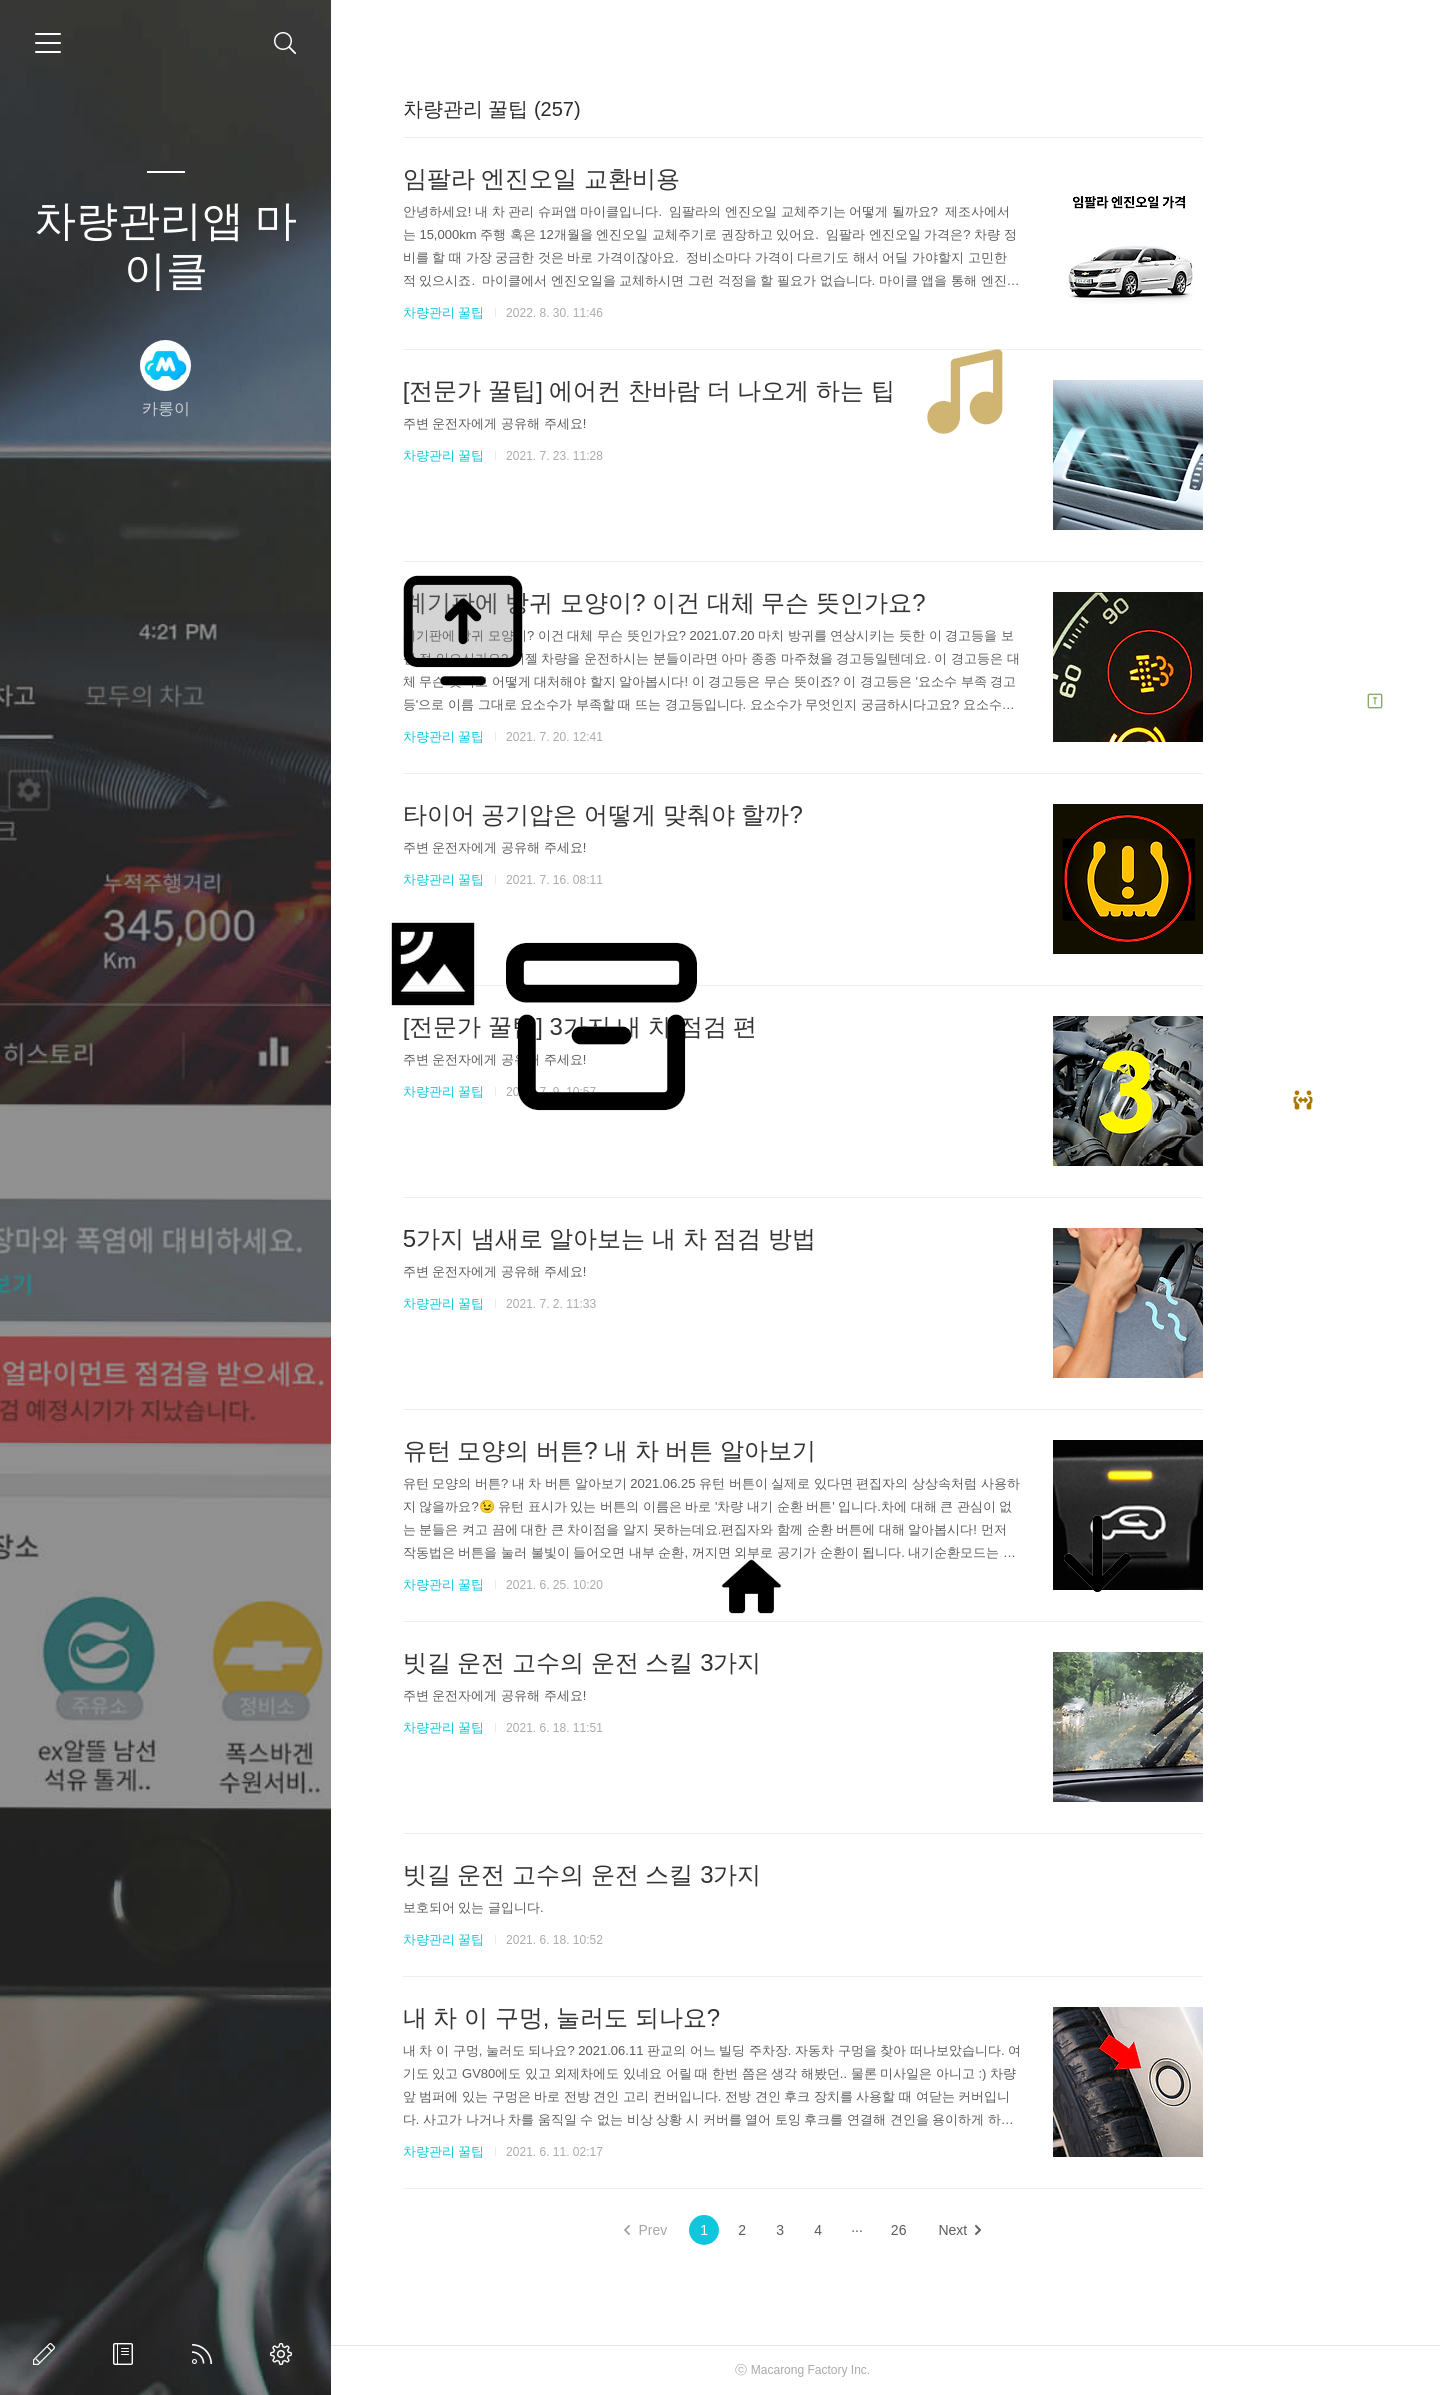 The height and width of the screenshot is (2395, 1440). I want to click on insert a text box or text element, so click(1375, 701).